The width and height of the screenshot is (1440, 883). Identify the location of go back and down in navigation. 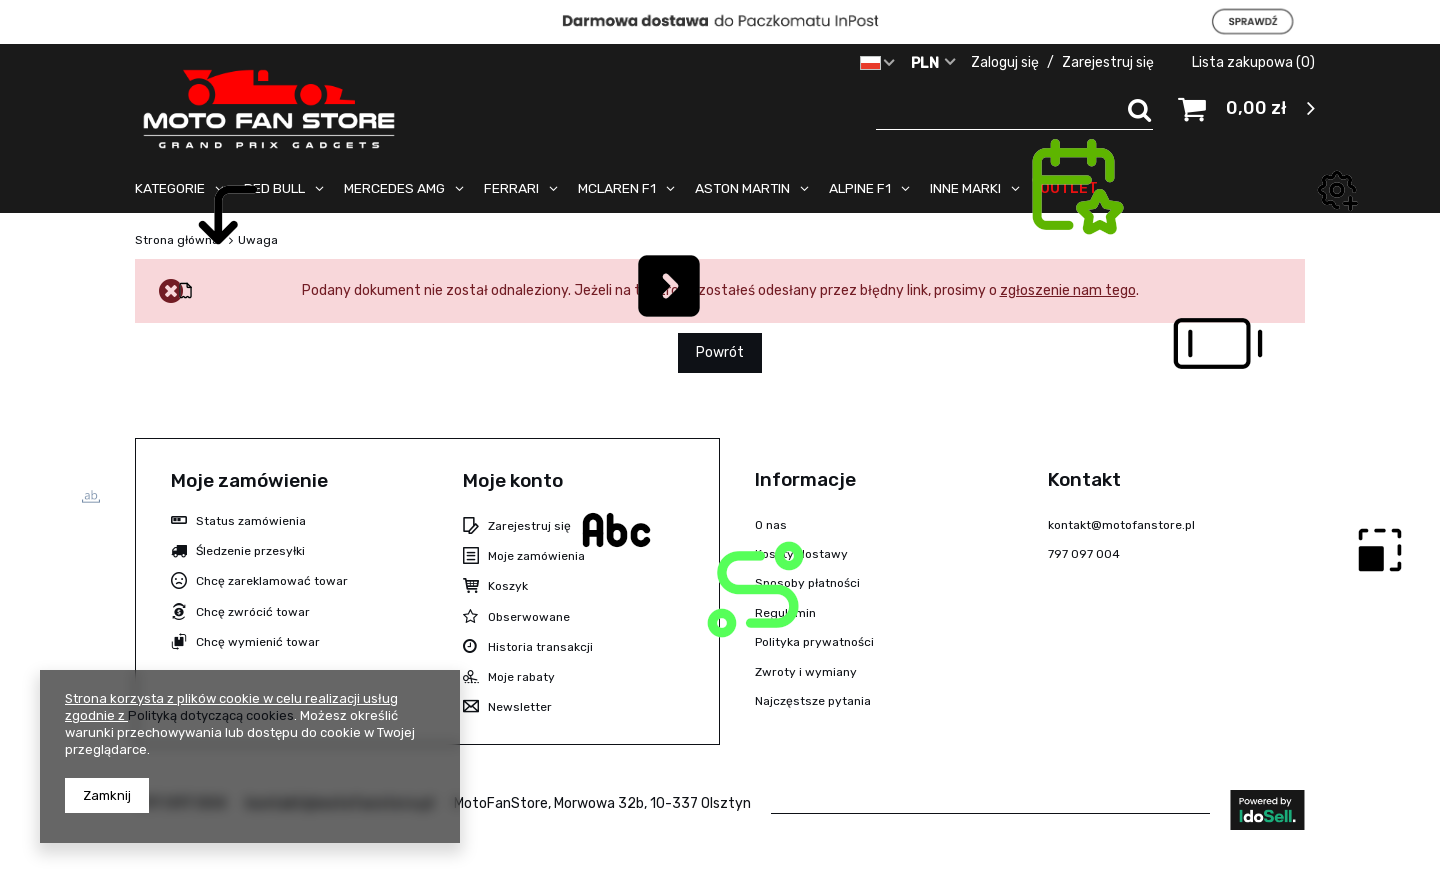
(230, 213).